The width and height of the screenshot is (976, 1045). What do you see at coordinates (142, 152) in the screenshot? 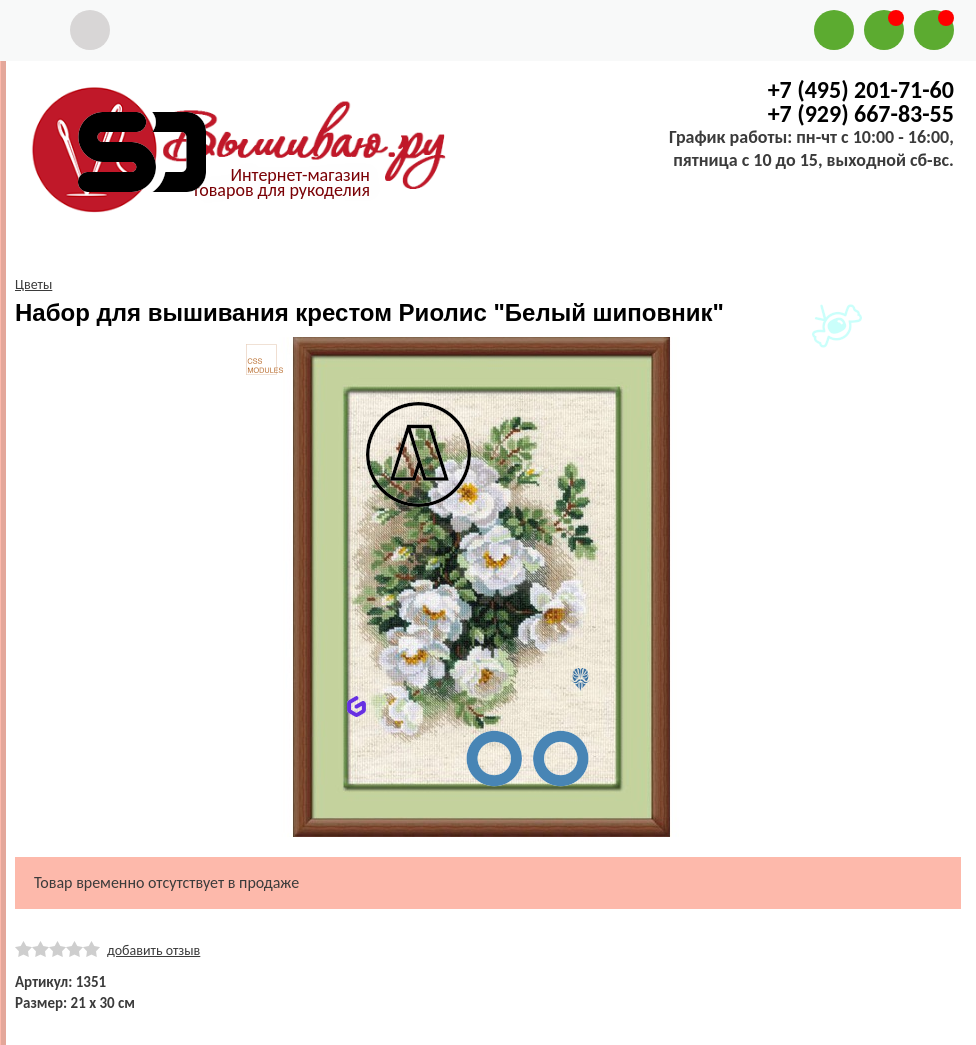
I see `open speakerdeck profile or presentations` at bounding box center [142, 152].